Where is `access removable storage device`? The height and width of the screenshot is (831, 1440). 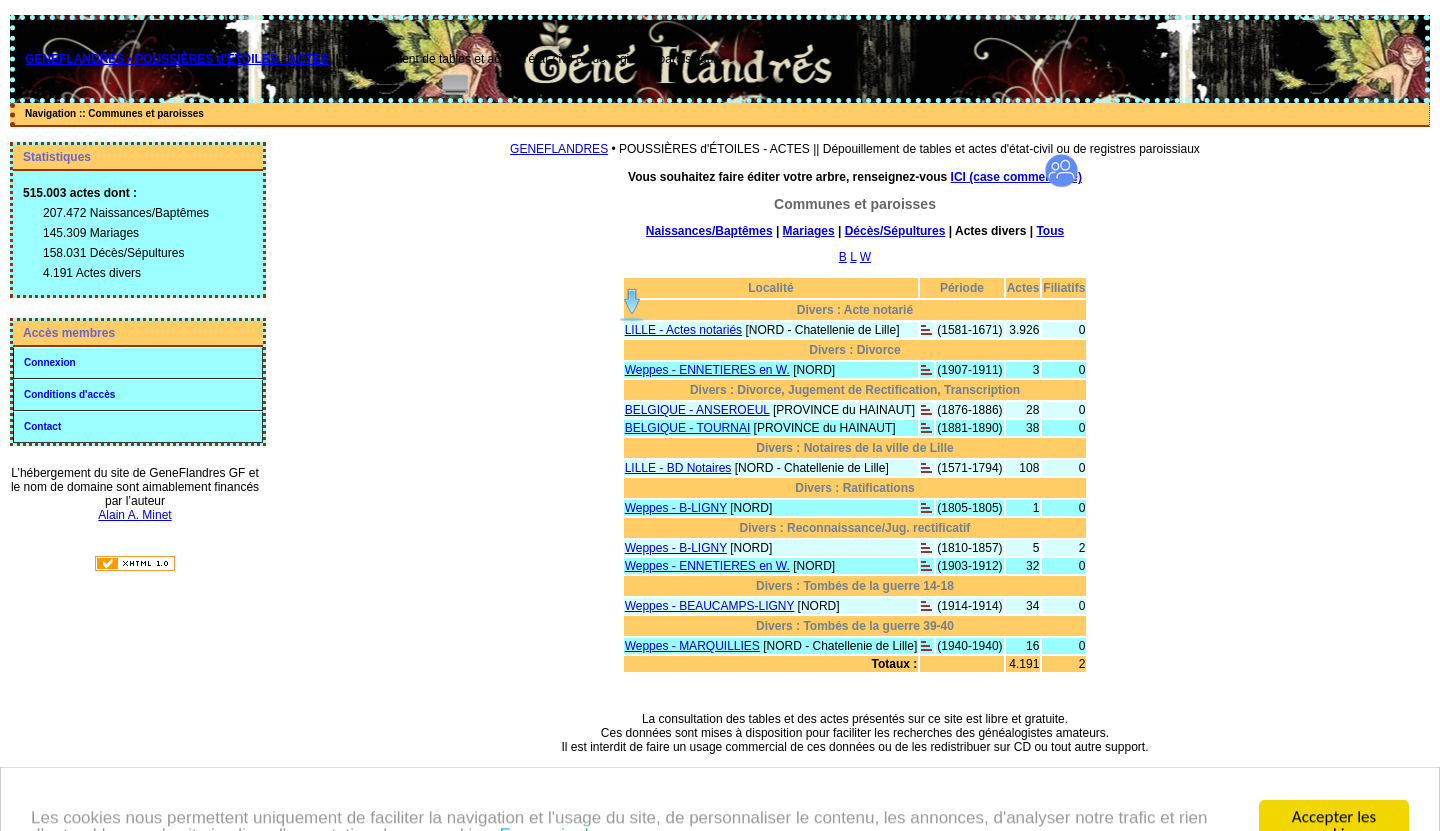
access removable storage device is located at coordinates (455, 84).